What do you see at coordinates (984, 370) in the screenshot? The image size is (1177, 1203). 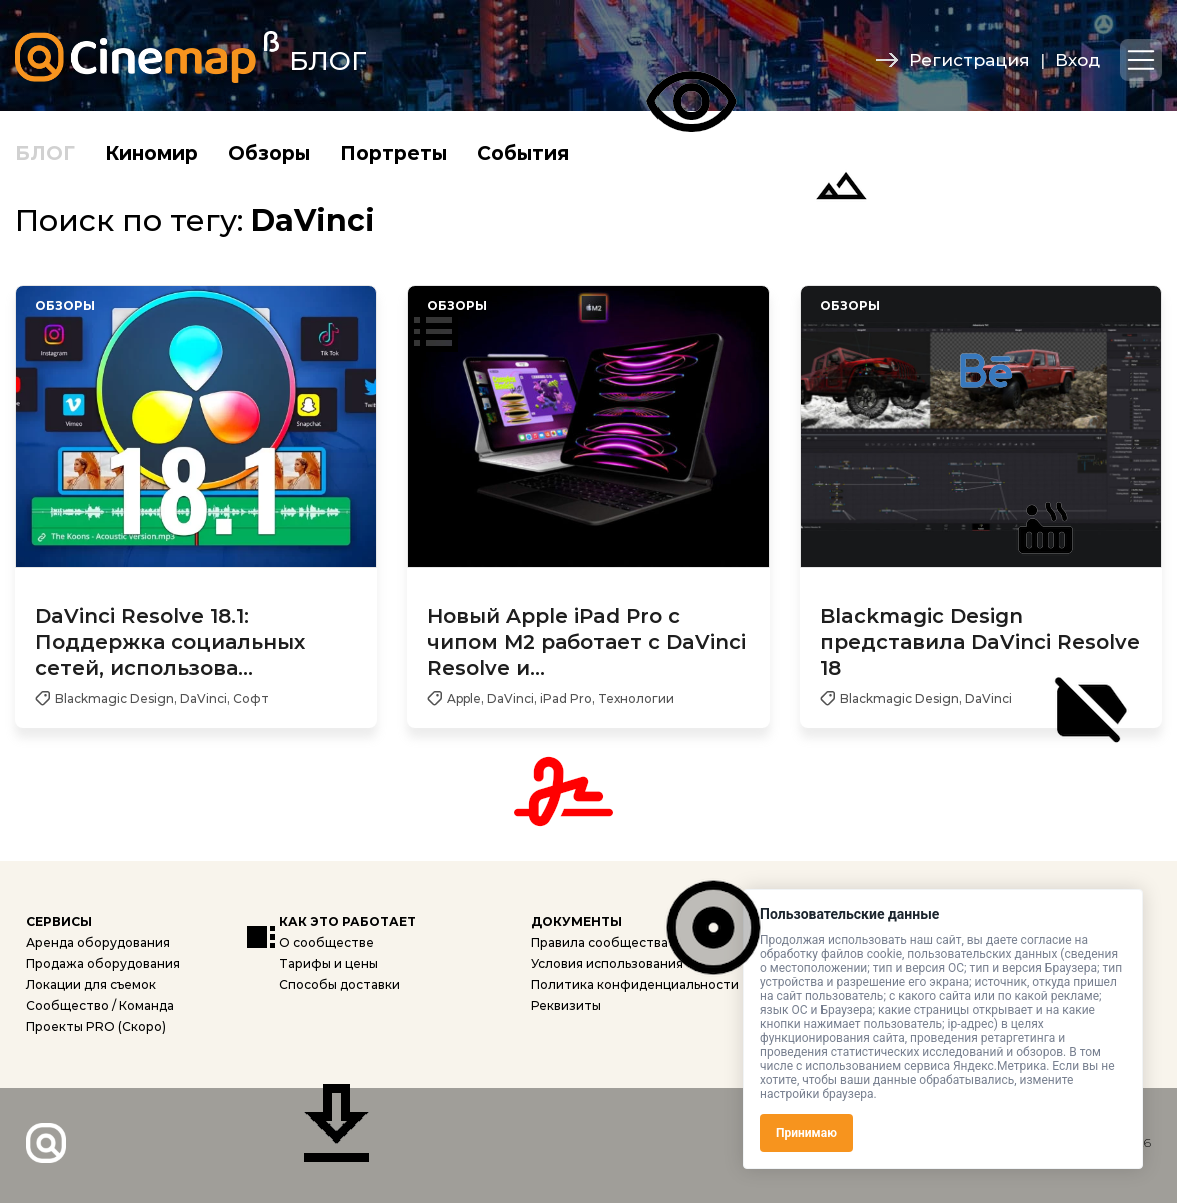 I see `link to Behance portfolio` at bounding box center [984, 370].